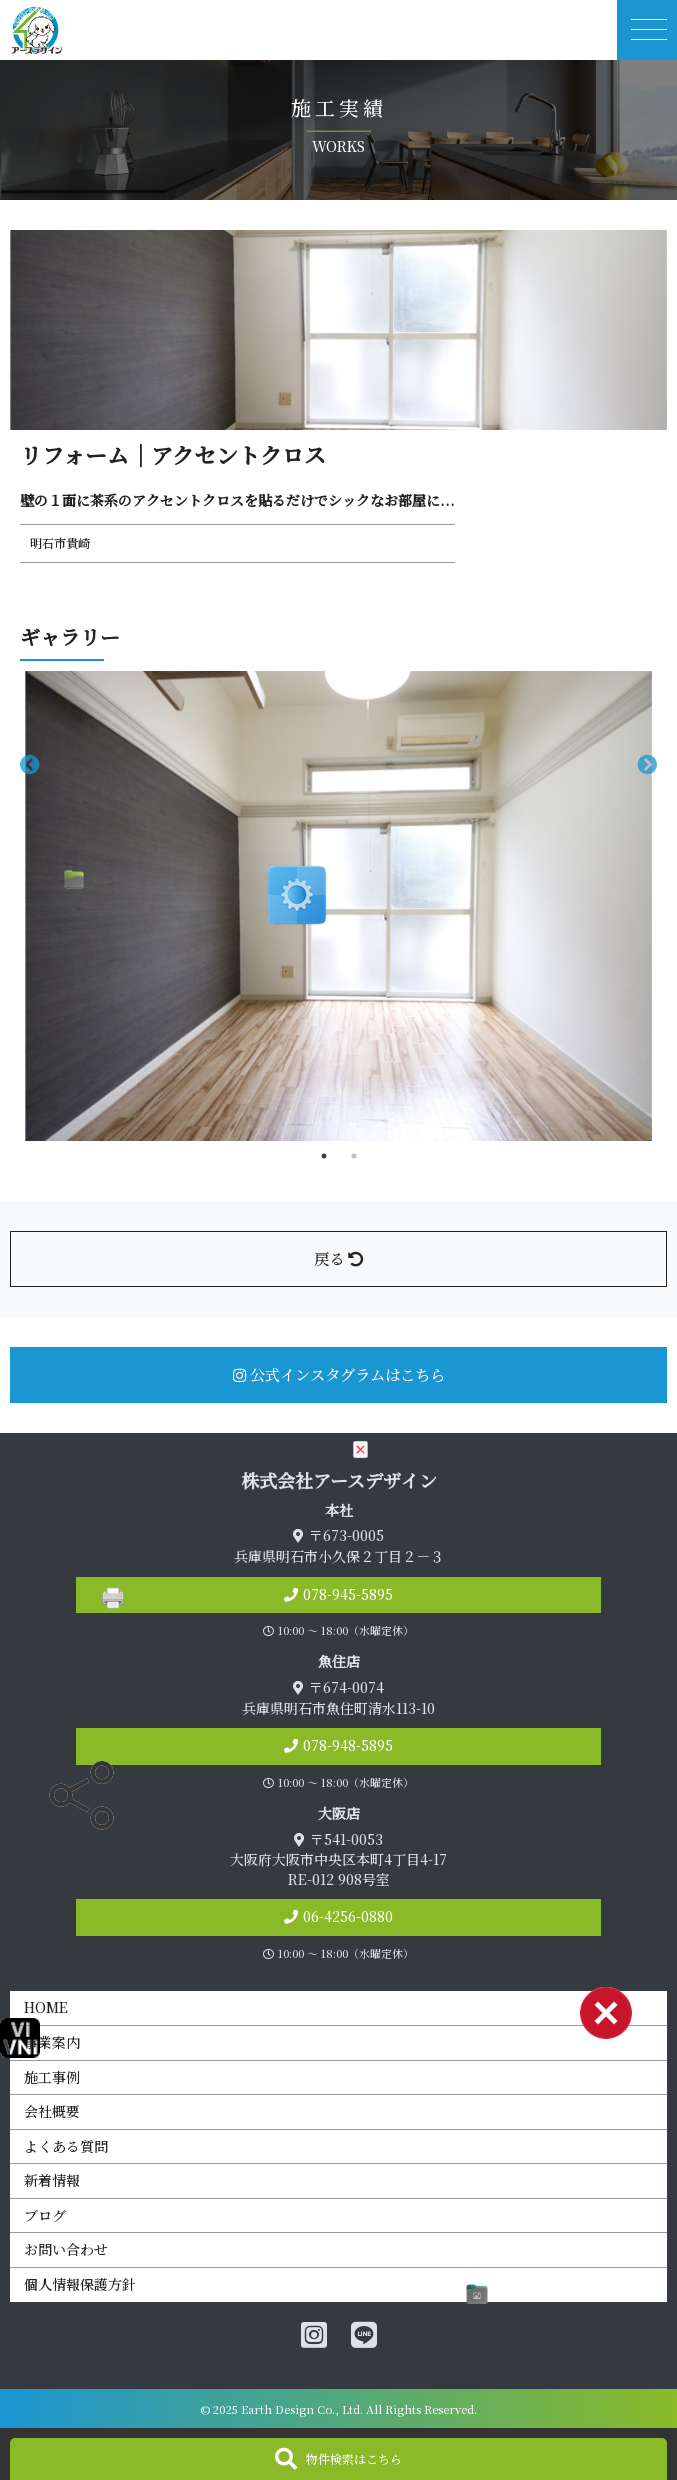 The width and height of the screenshot is (677, 2480). I want to click on indicates a broken or invalid symbolic link, so click(360, 1449).